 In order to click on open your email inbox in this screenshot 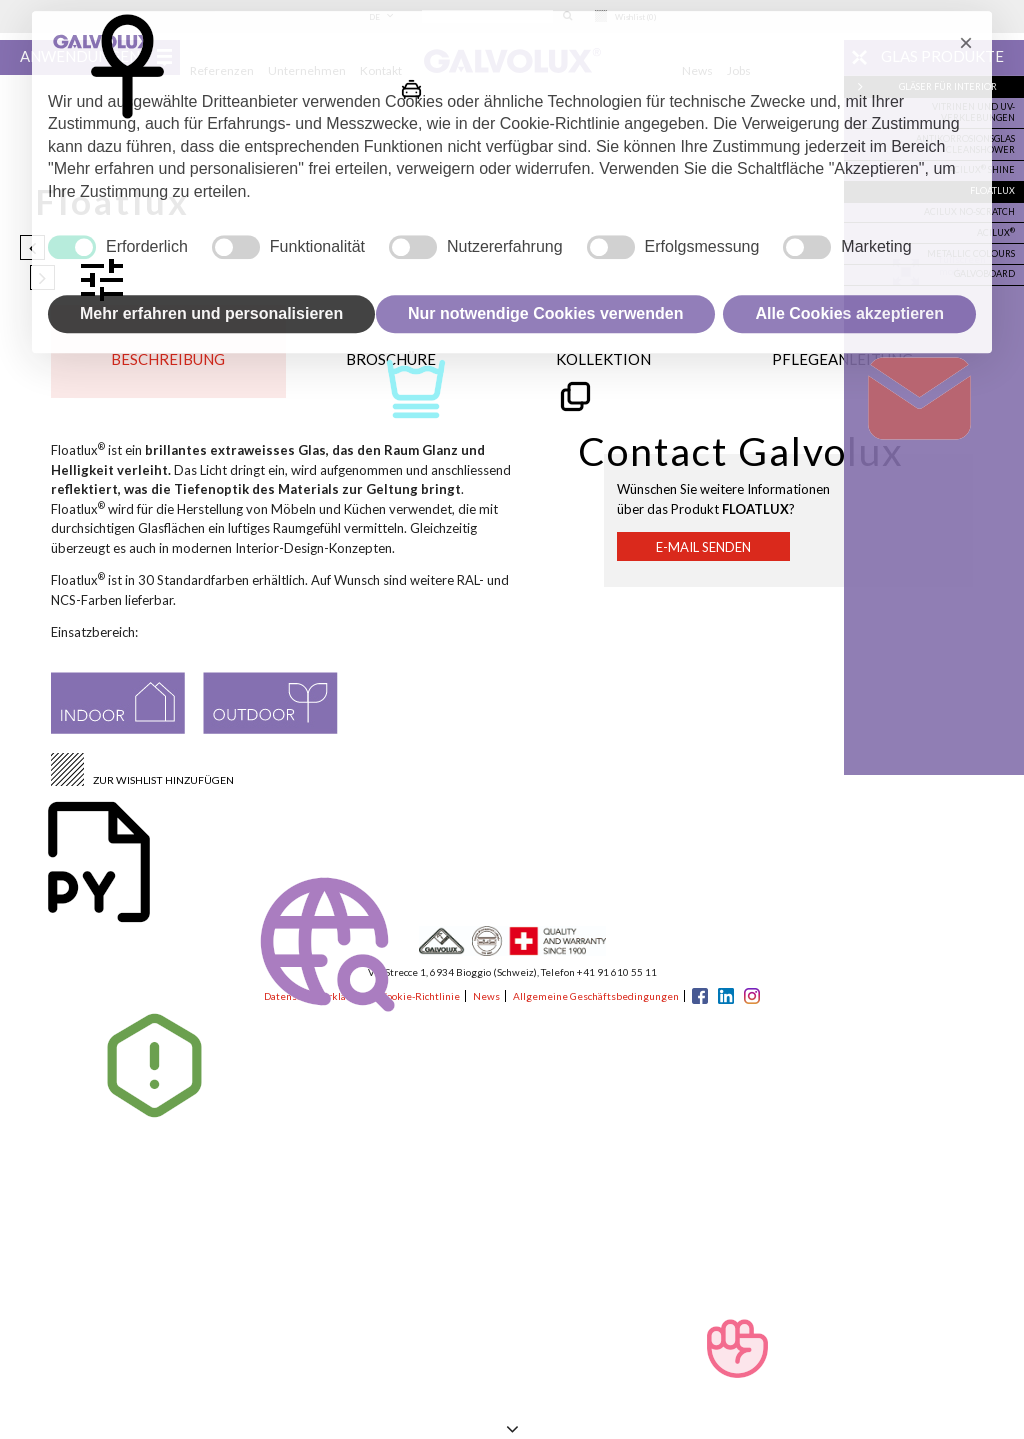, I will do `click(919, 398)`.